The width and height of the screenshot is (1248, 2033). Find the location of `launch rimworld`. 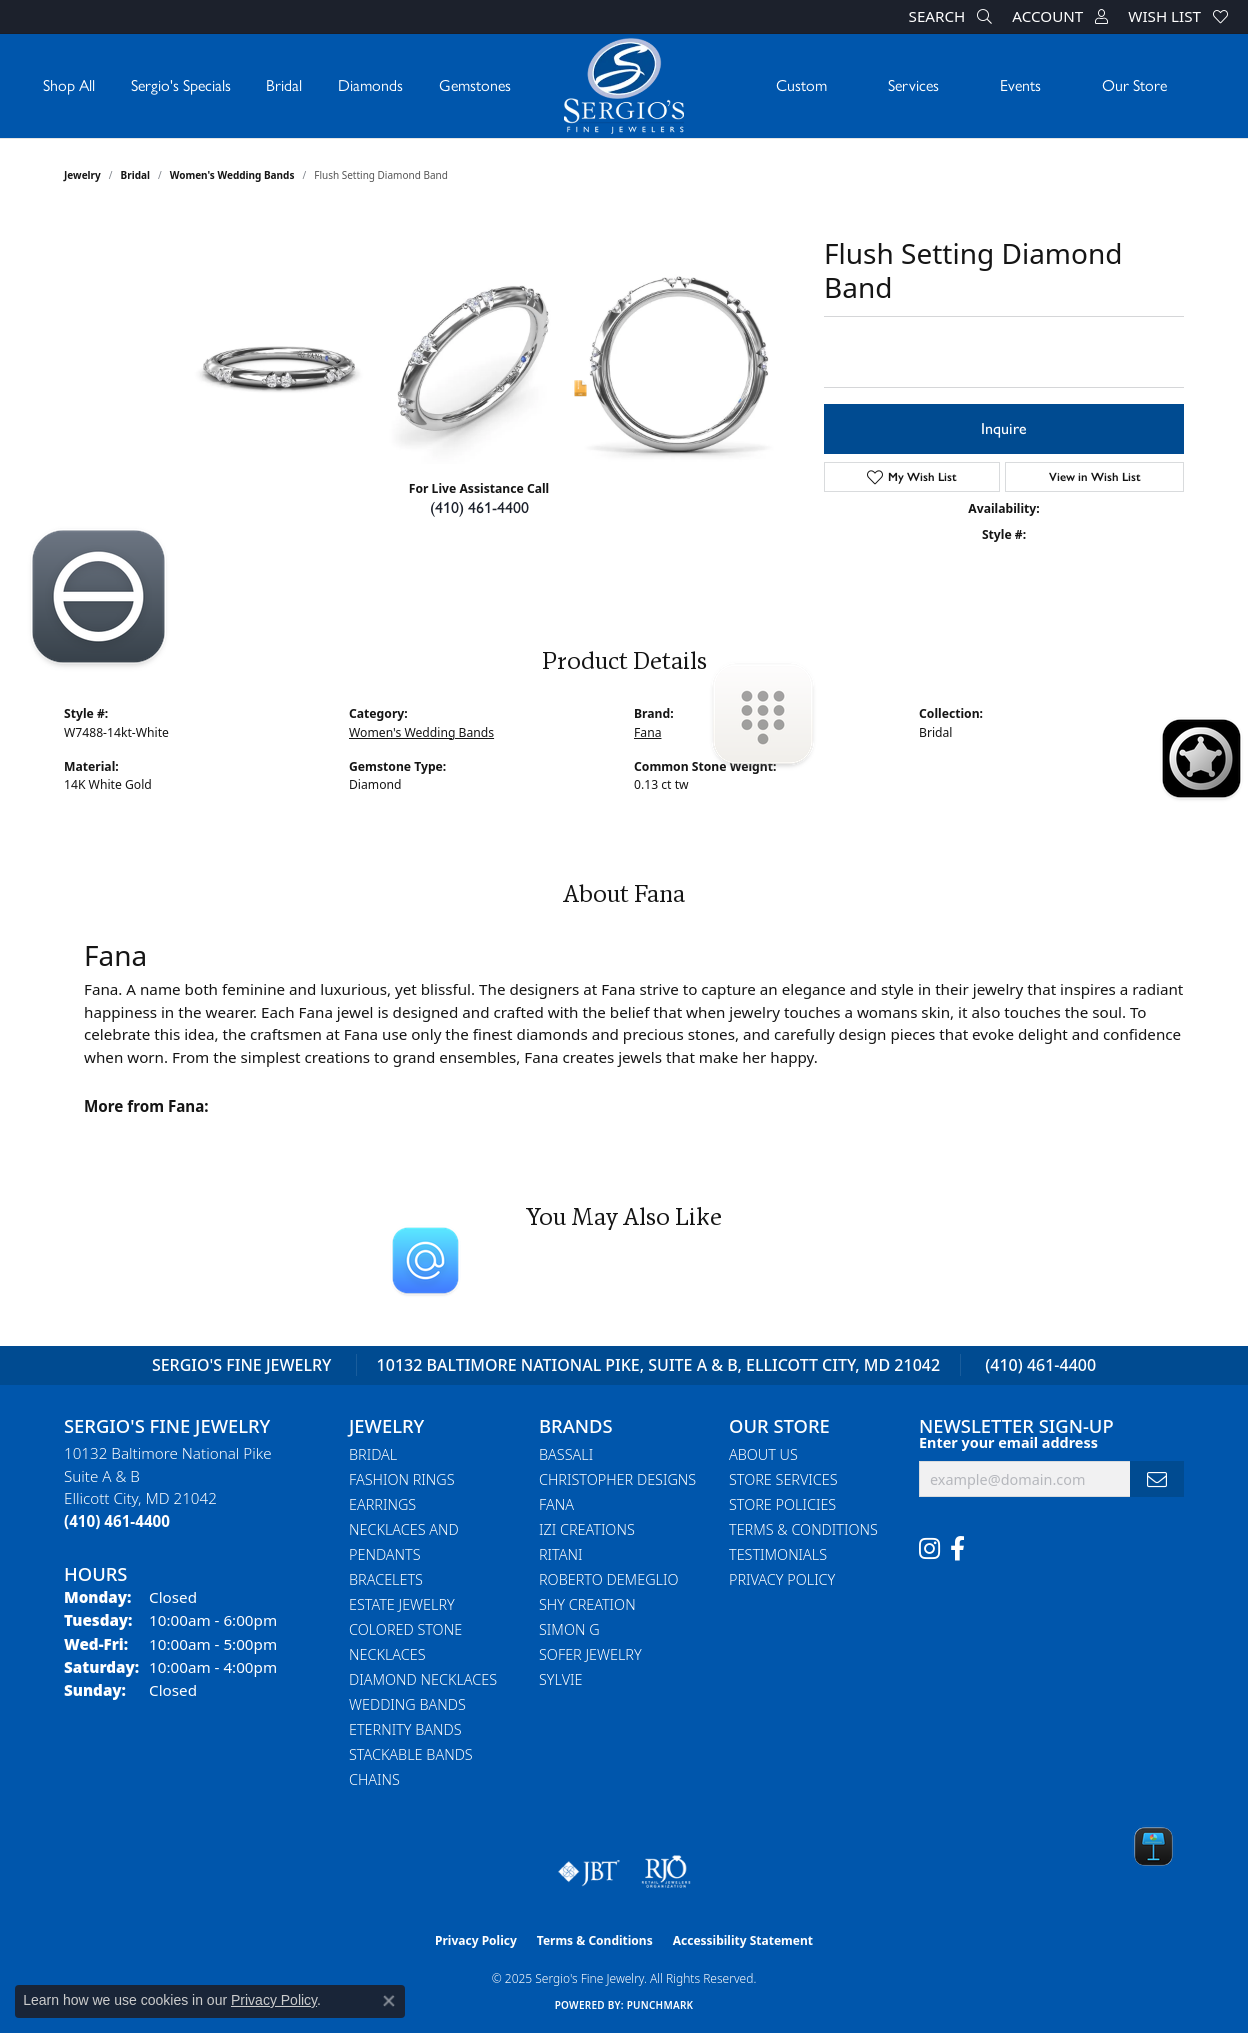

launch rimworld is located at coordinates (1201, 758).